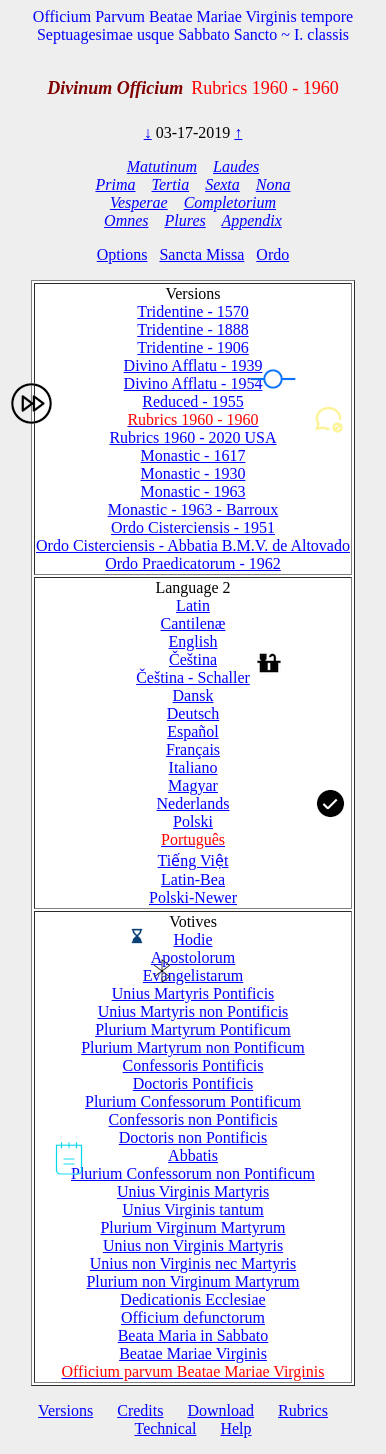 This screenshot has width=386, height=1454. What do you see at coordinates (31, 403) in the screenshot?
I see `skip forward in media playback` at bounding box center [31, 403].